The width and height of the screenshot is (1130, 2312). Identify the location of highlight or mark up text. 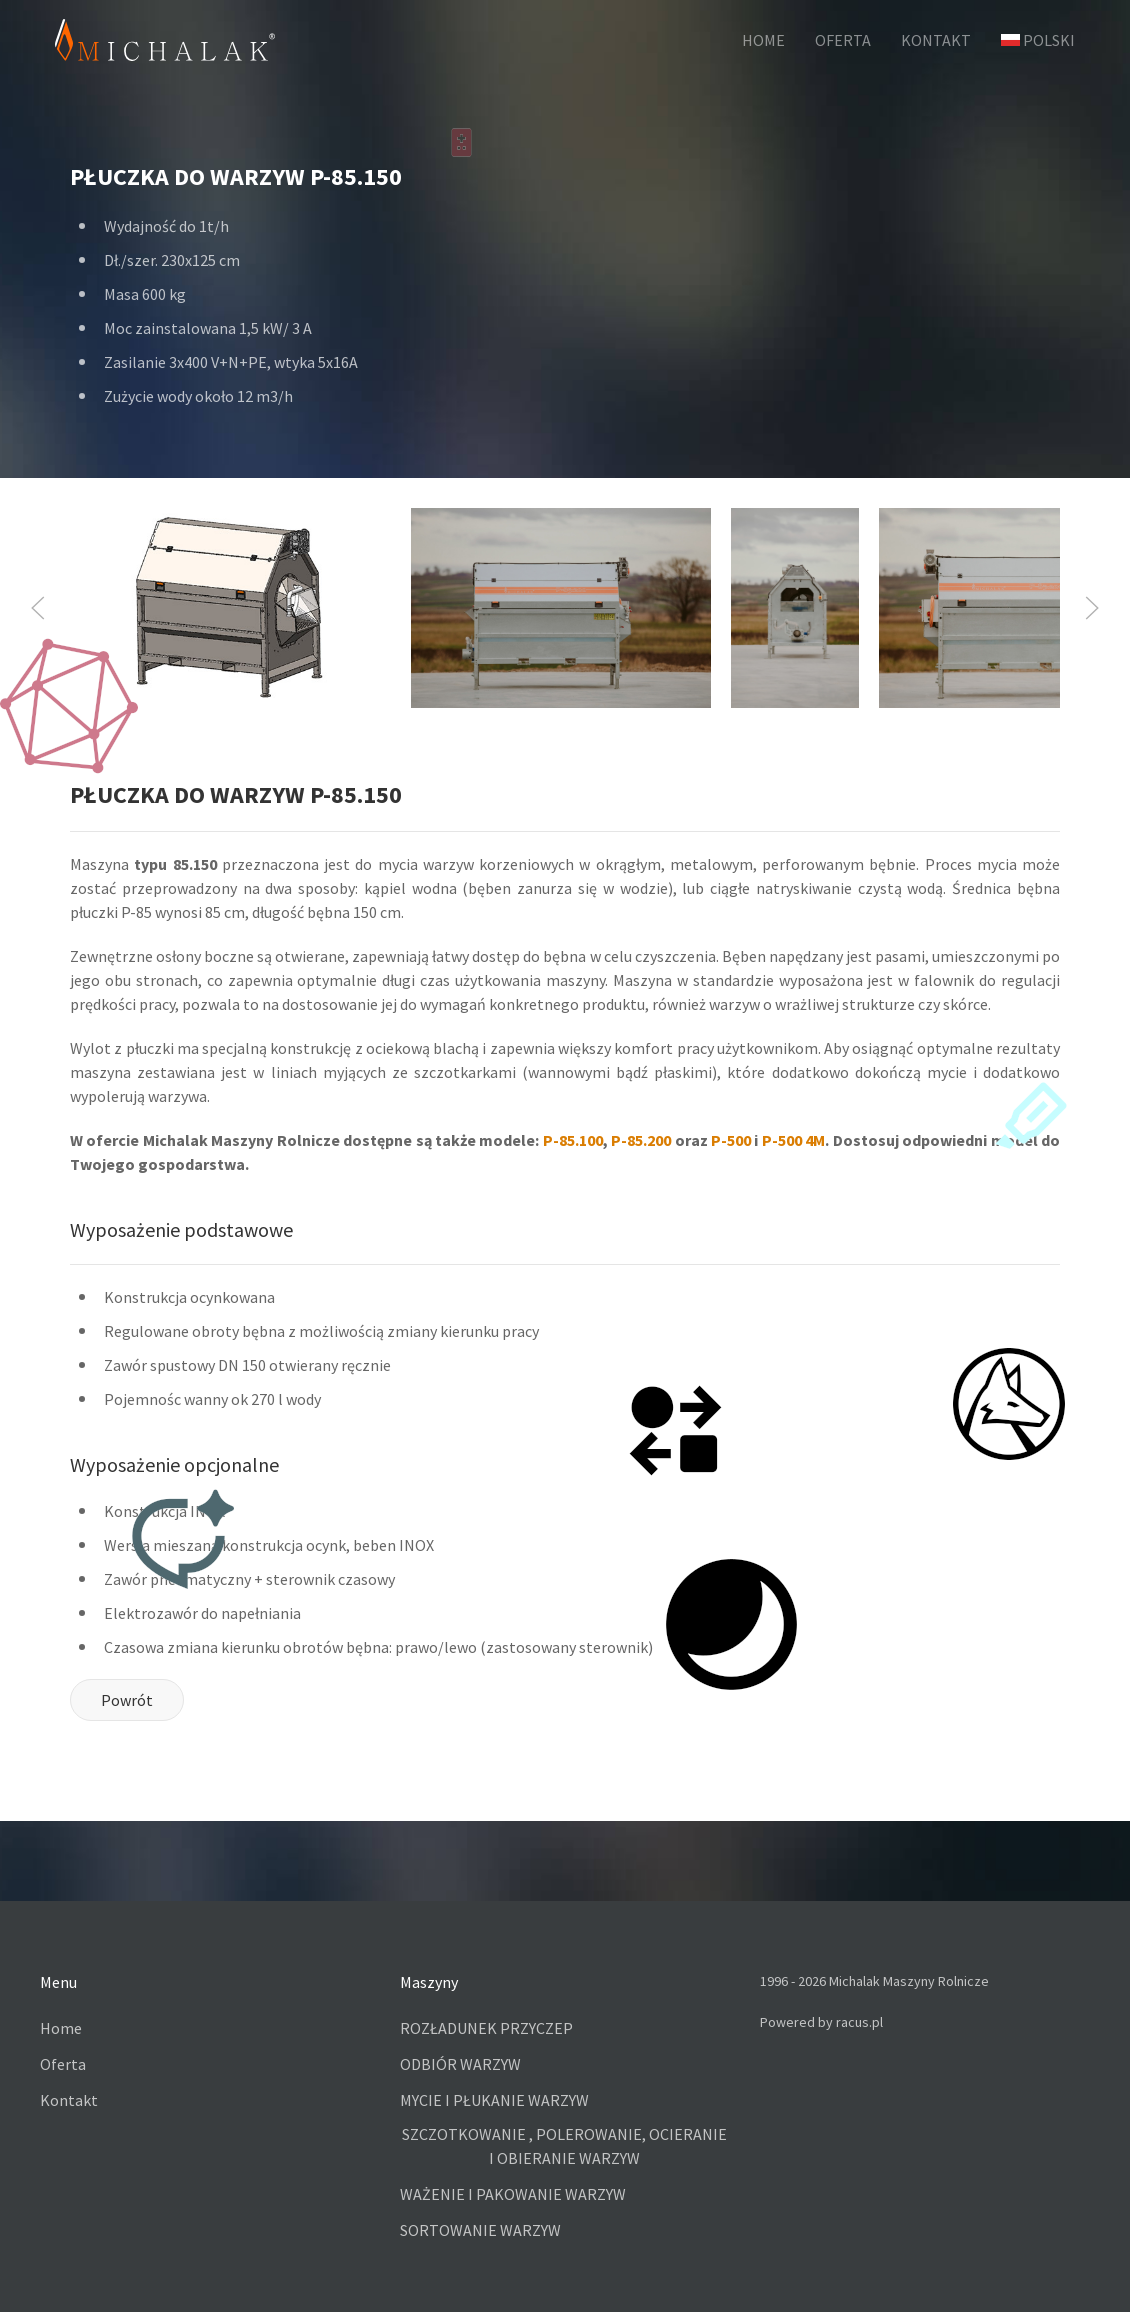
(1032, 1117).